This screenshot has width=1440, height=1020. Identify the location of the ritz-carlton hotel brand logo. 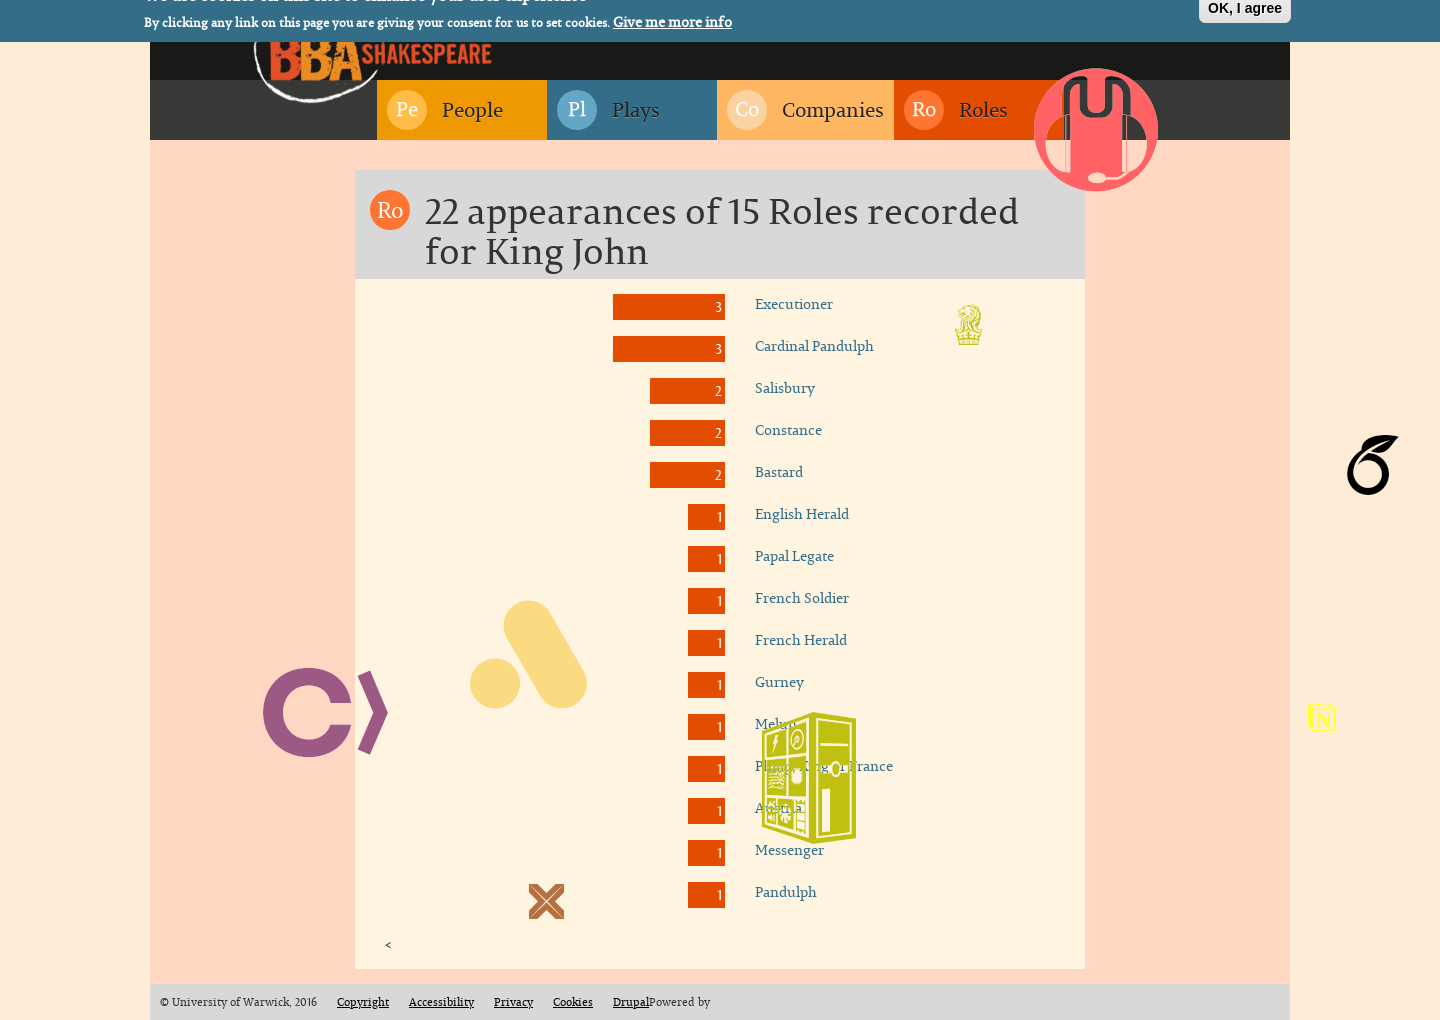
(968, 324).